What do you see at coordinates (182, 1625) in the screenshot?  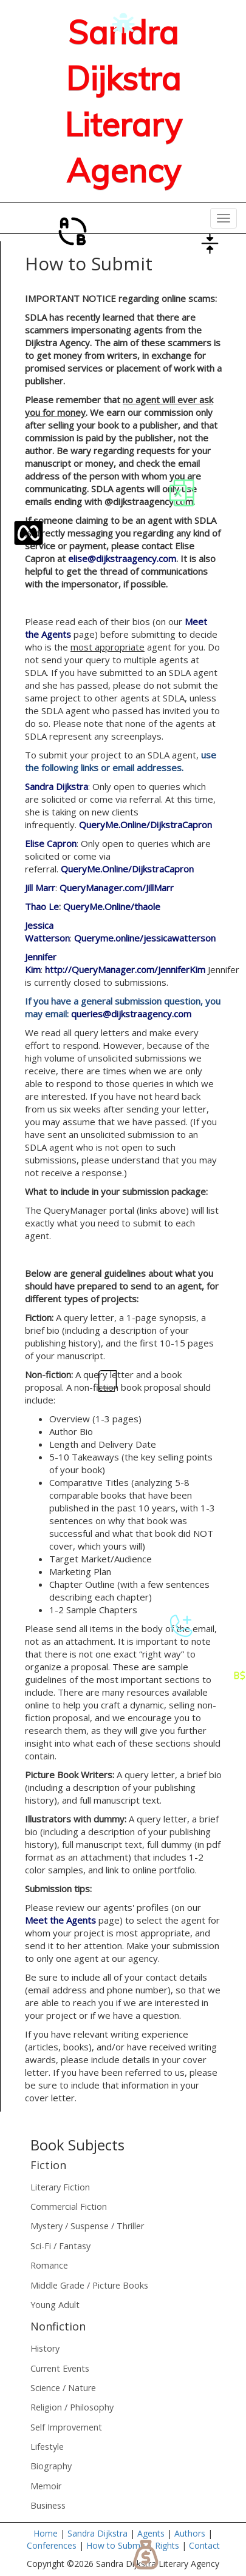 I see `add a new contact` at bounding box center [182, 1625].